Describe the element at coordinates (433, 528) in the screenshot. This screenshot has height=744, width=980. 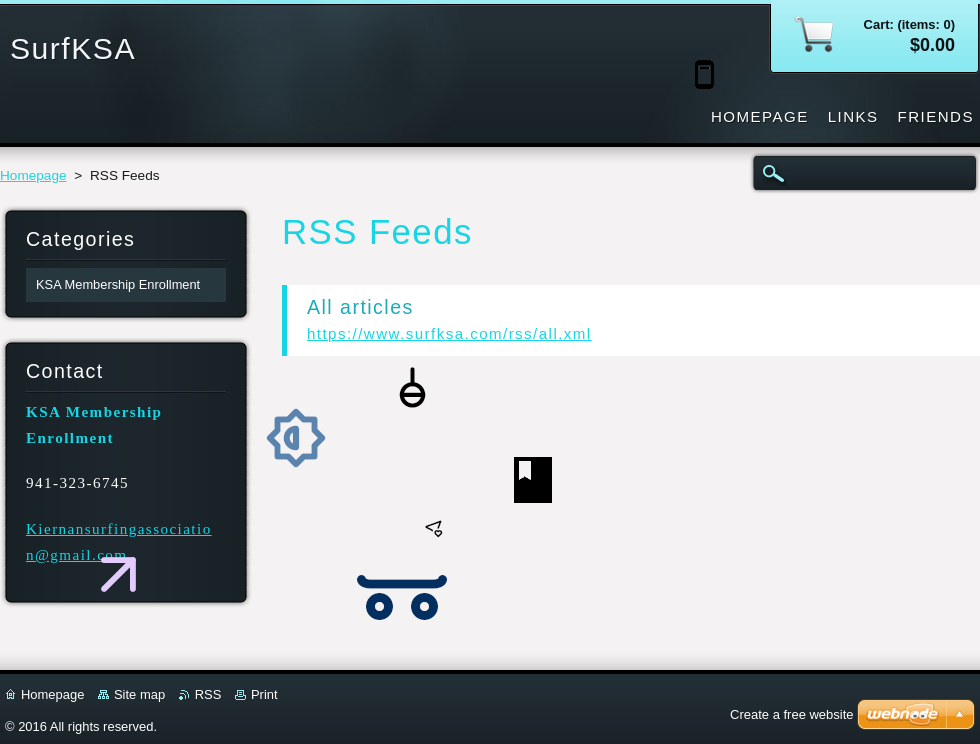
I see `save location to favorites` at that location.